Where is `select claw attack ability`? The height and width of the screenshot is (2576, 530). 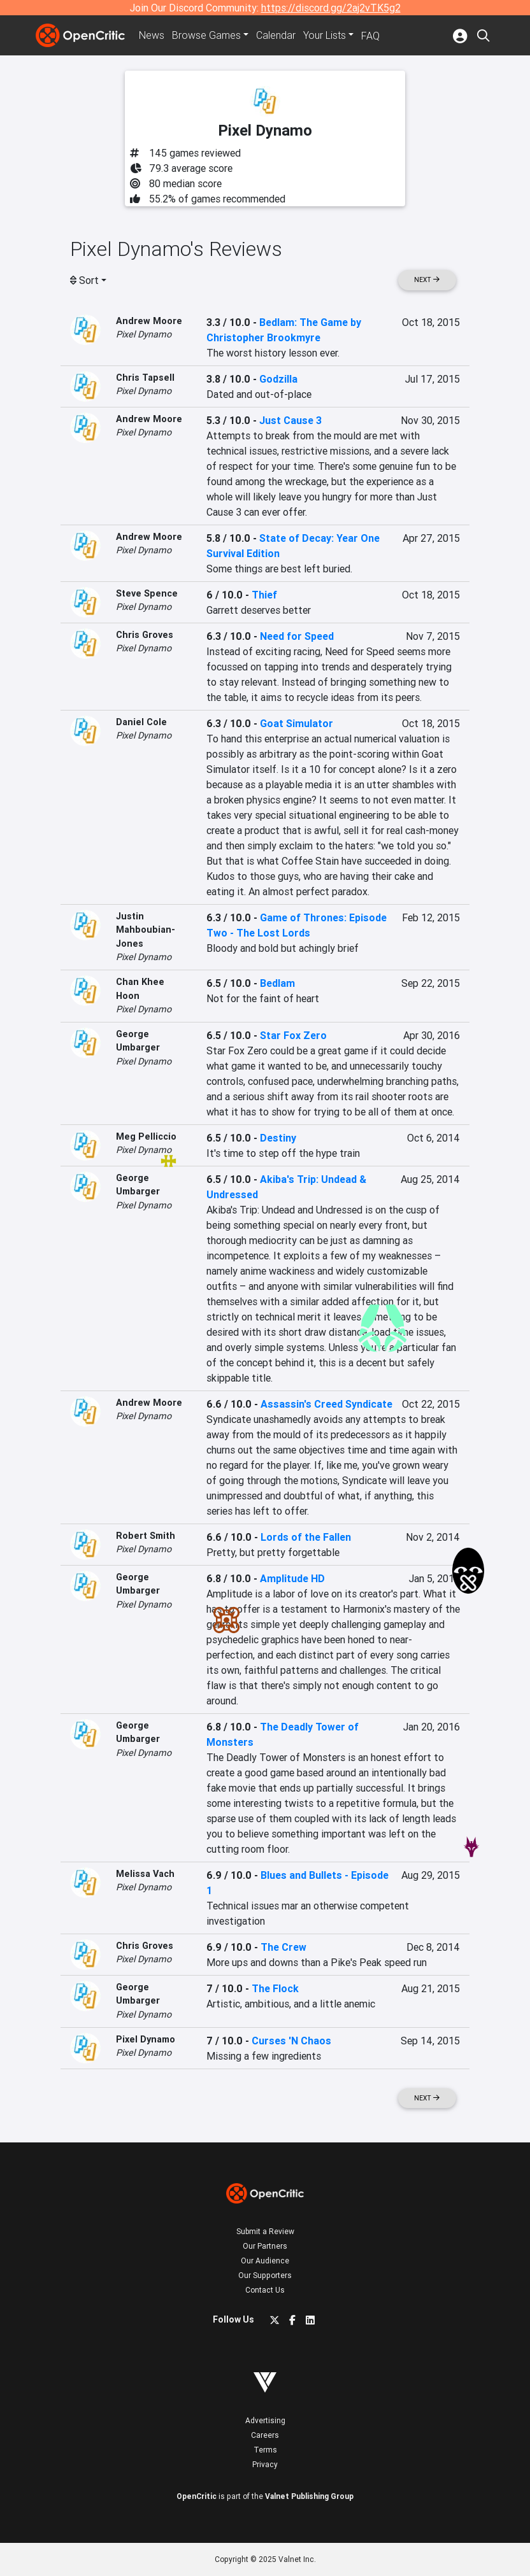
select claw attack ability is located at coordinates (382, 1327).